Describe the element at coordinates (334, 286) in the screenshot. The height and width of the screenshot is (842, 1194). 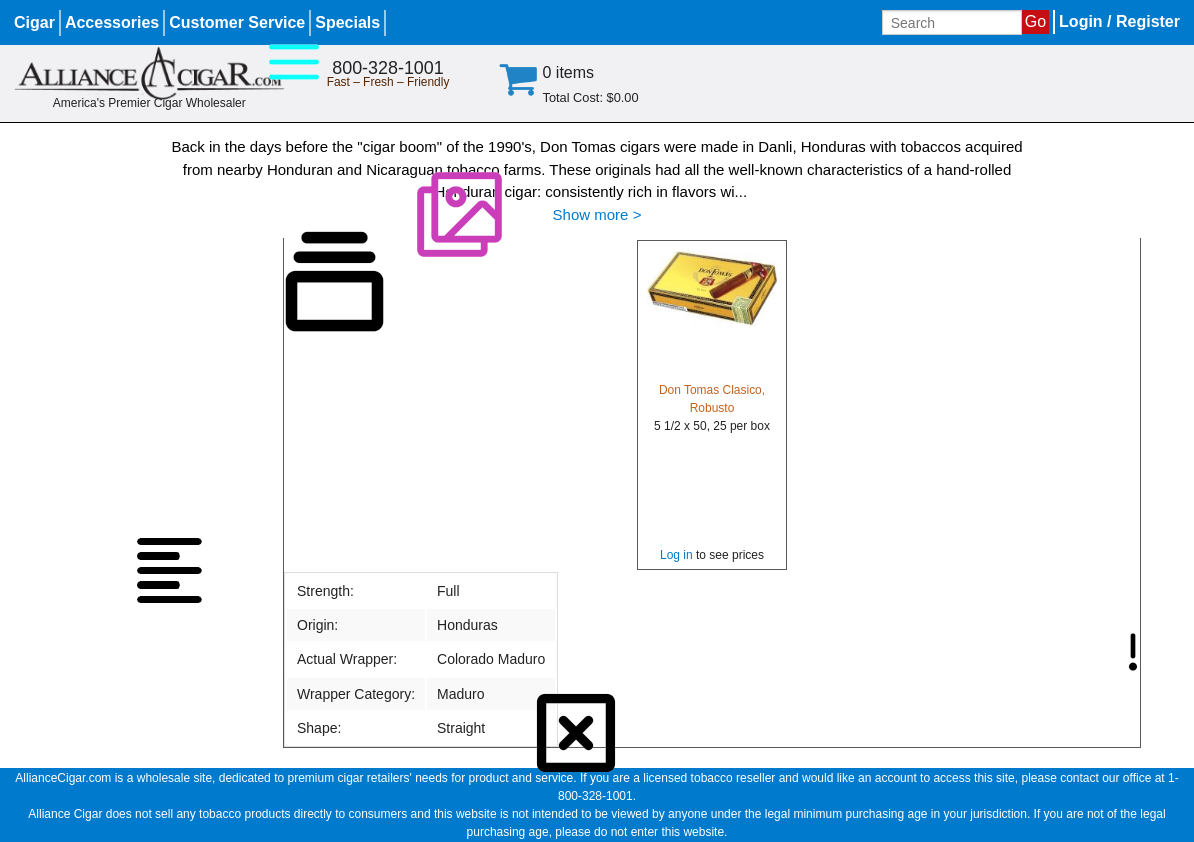
I see `view stacked cards or layers` at that location.